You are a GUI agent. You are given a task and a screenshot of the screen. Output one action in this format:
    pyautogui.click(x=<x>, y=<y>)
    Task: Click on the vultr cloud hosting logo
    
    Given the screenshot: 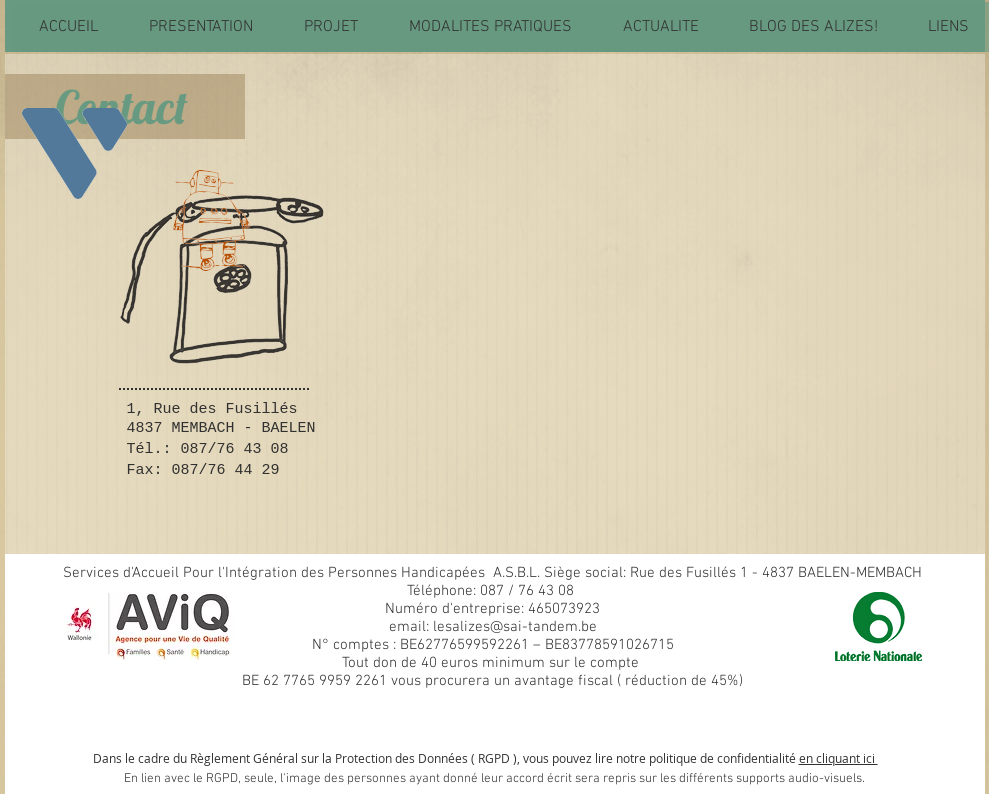 What is the action you would take?
    pyautogui.click(x=74, y=153)
    